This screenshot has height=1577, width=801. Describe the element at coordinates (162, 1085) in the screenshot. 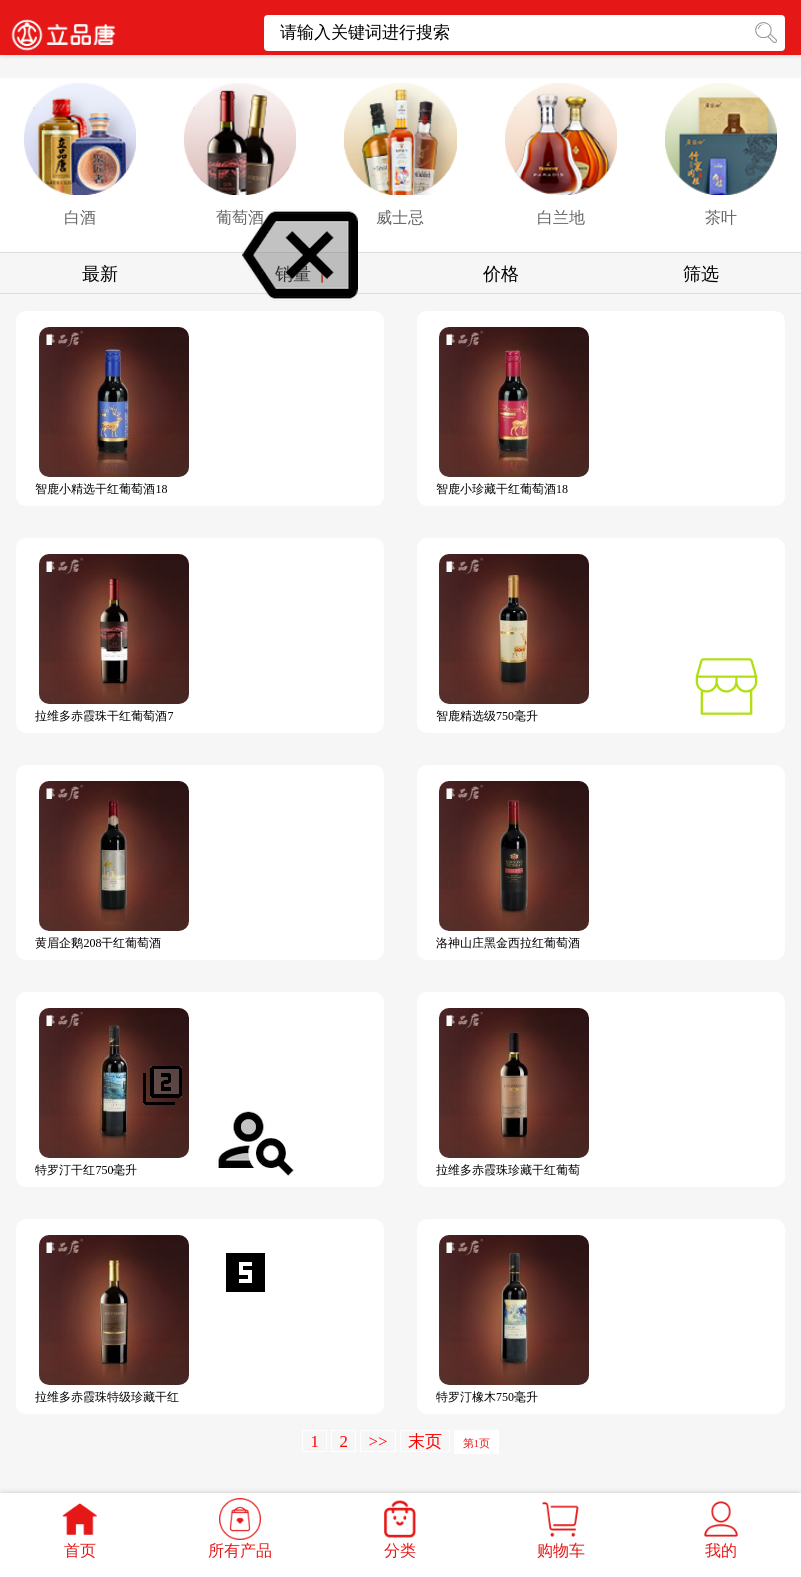

I see `indicates 2 items selected or stacked` at that location.